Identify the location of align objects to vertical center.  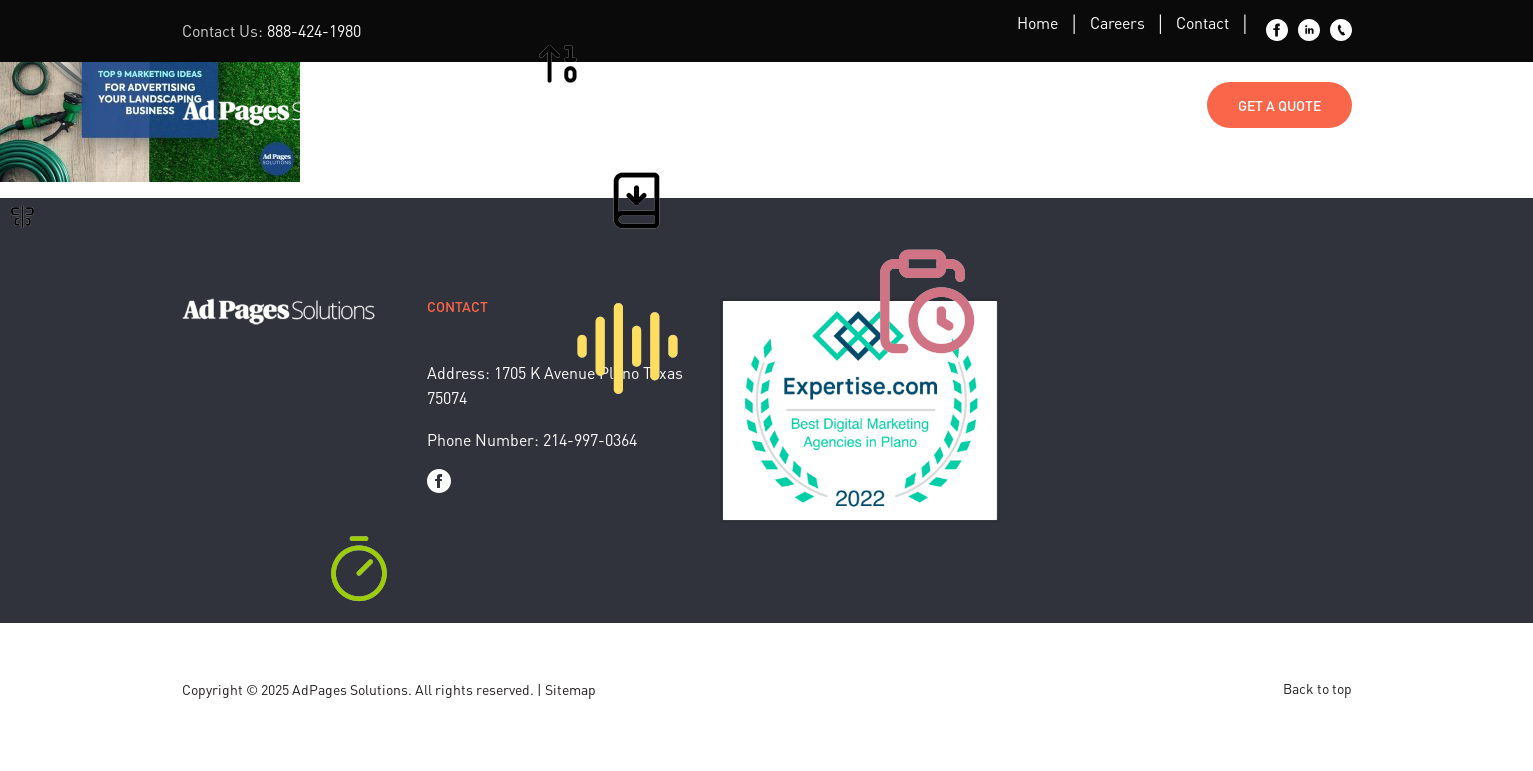
(22, 216).